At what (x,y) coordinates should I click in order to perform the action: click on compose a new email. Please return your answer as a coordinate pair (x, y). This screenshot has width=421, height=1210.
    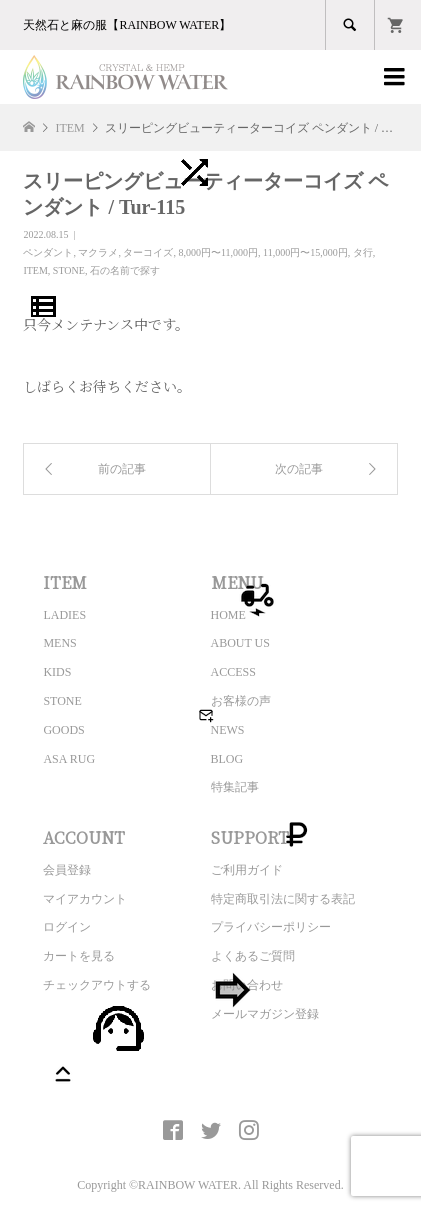
    Looking at the image, I should click on (206, 715).